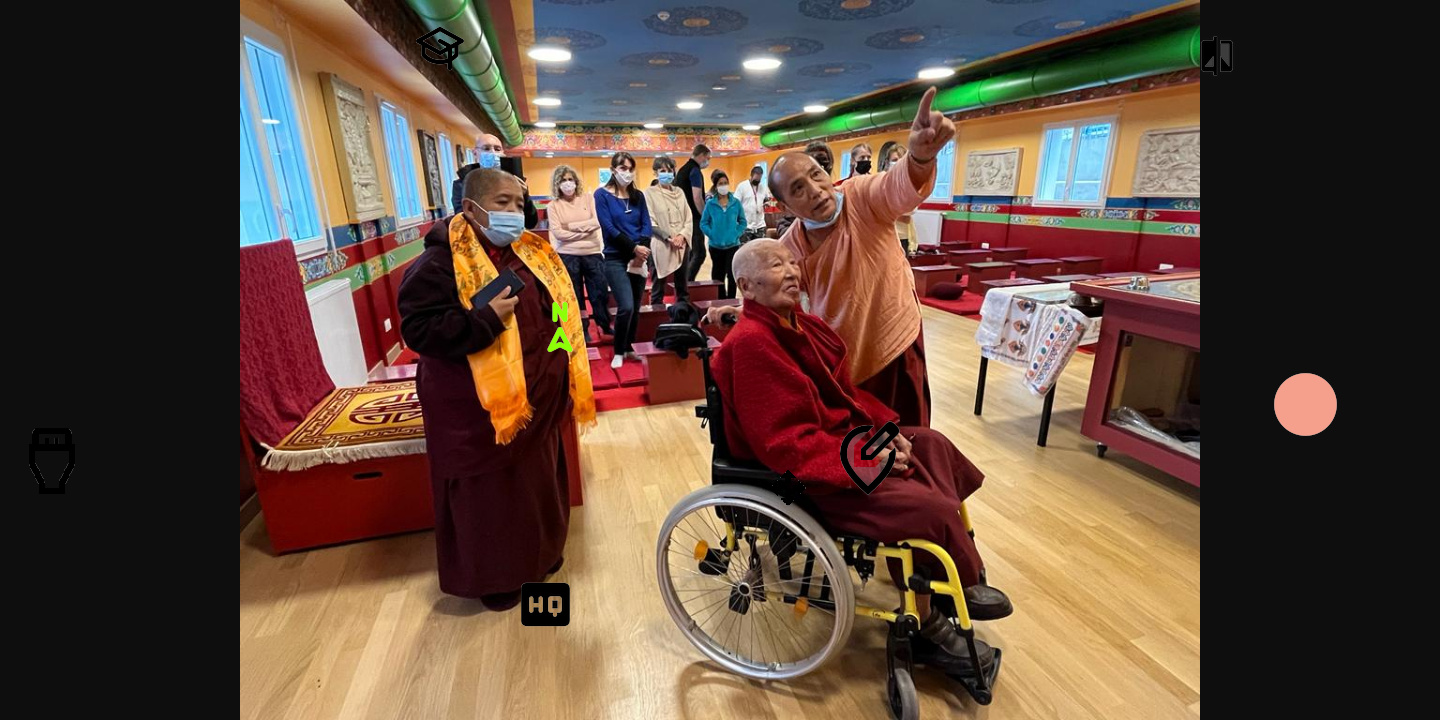  What do you see at coordinates (1305, 404) in the screenshot?
I see `select or mark an item as active` at bounding box center [1305, 404].